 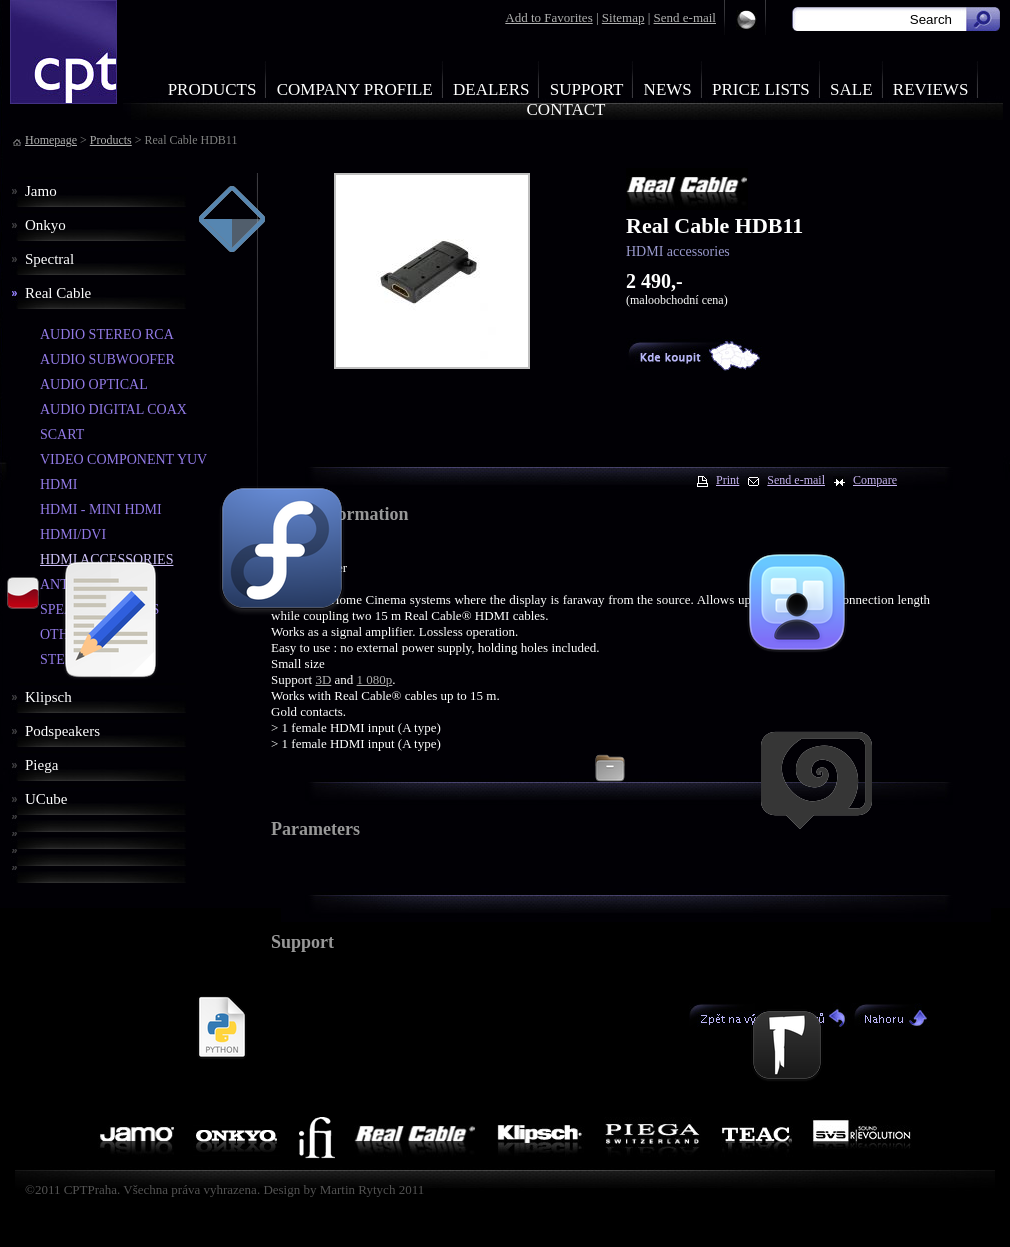 What do you see at coordinates (222, 1028) in the screenshot?
I see `a python source code file` at bounding box center [222, 1028].